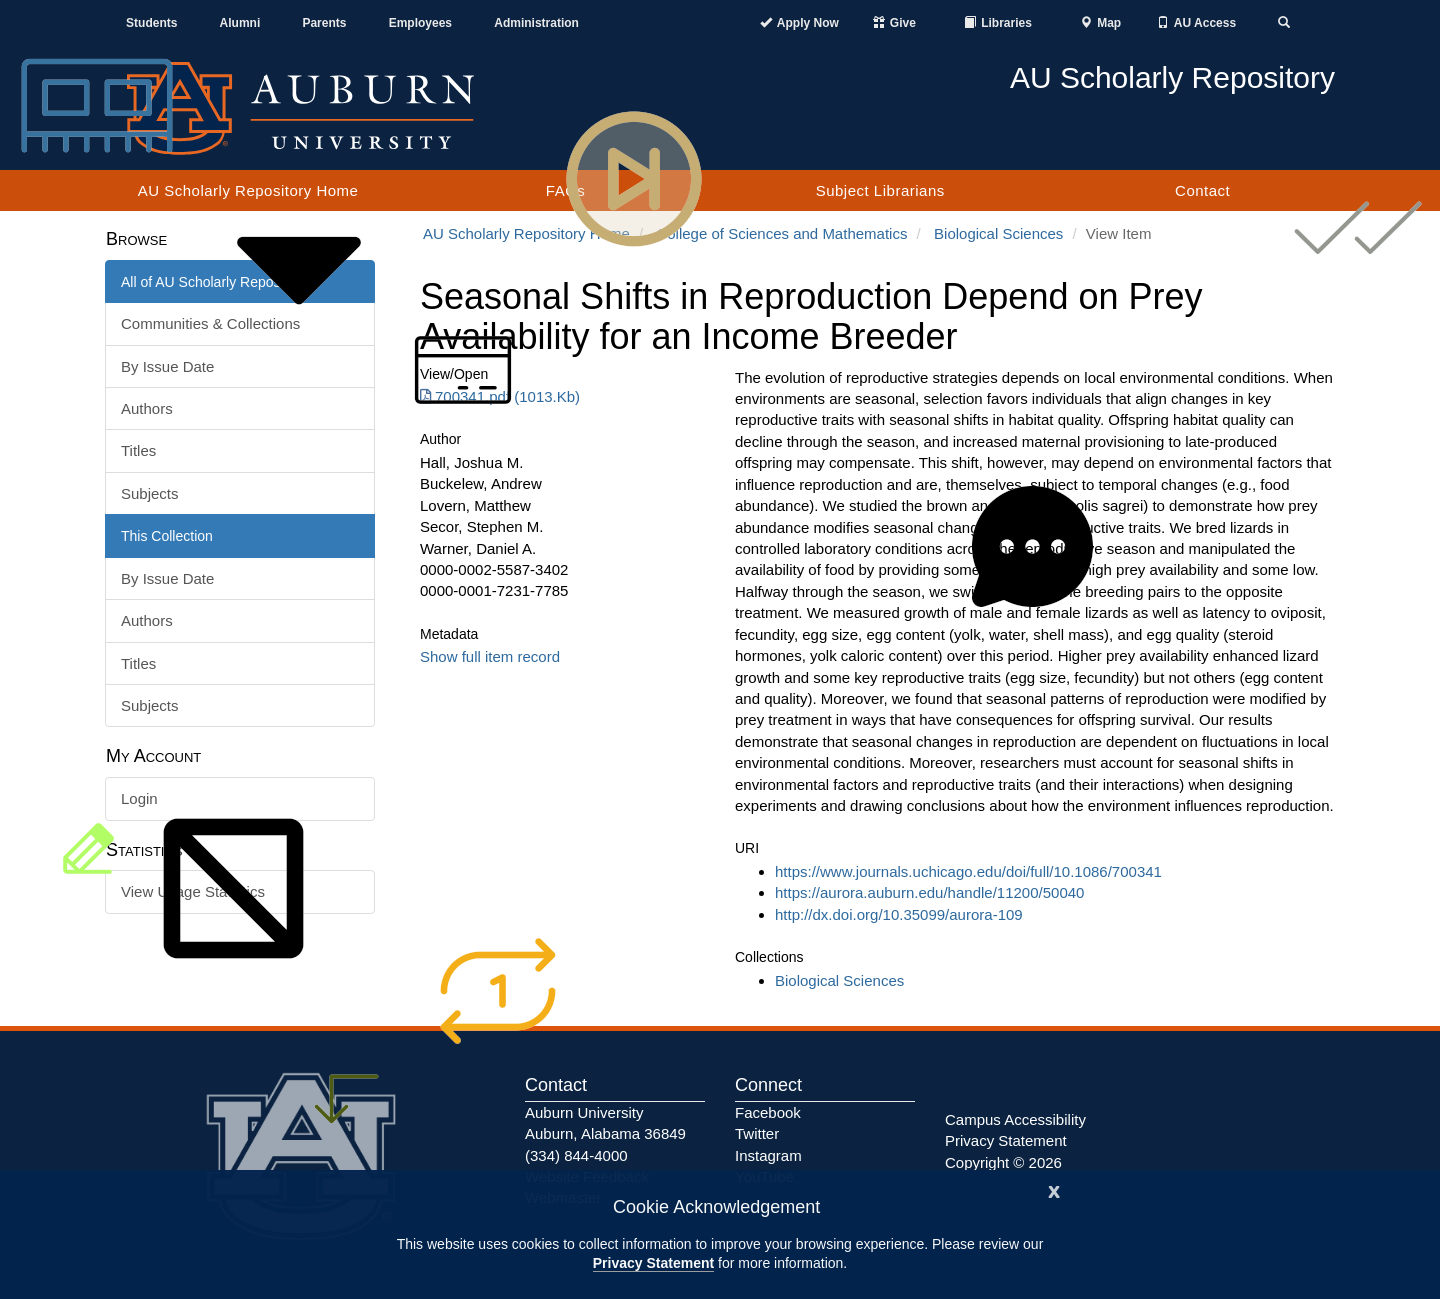  What do you see at coordinates (233, 888) in the screenshot?
I see `placeholder for missing or unavailable content` at bounding box center [233, 888].